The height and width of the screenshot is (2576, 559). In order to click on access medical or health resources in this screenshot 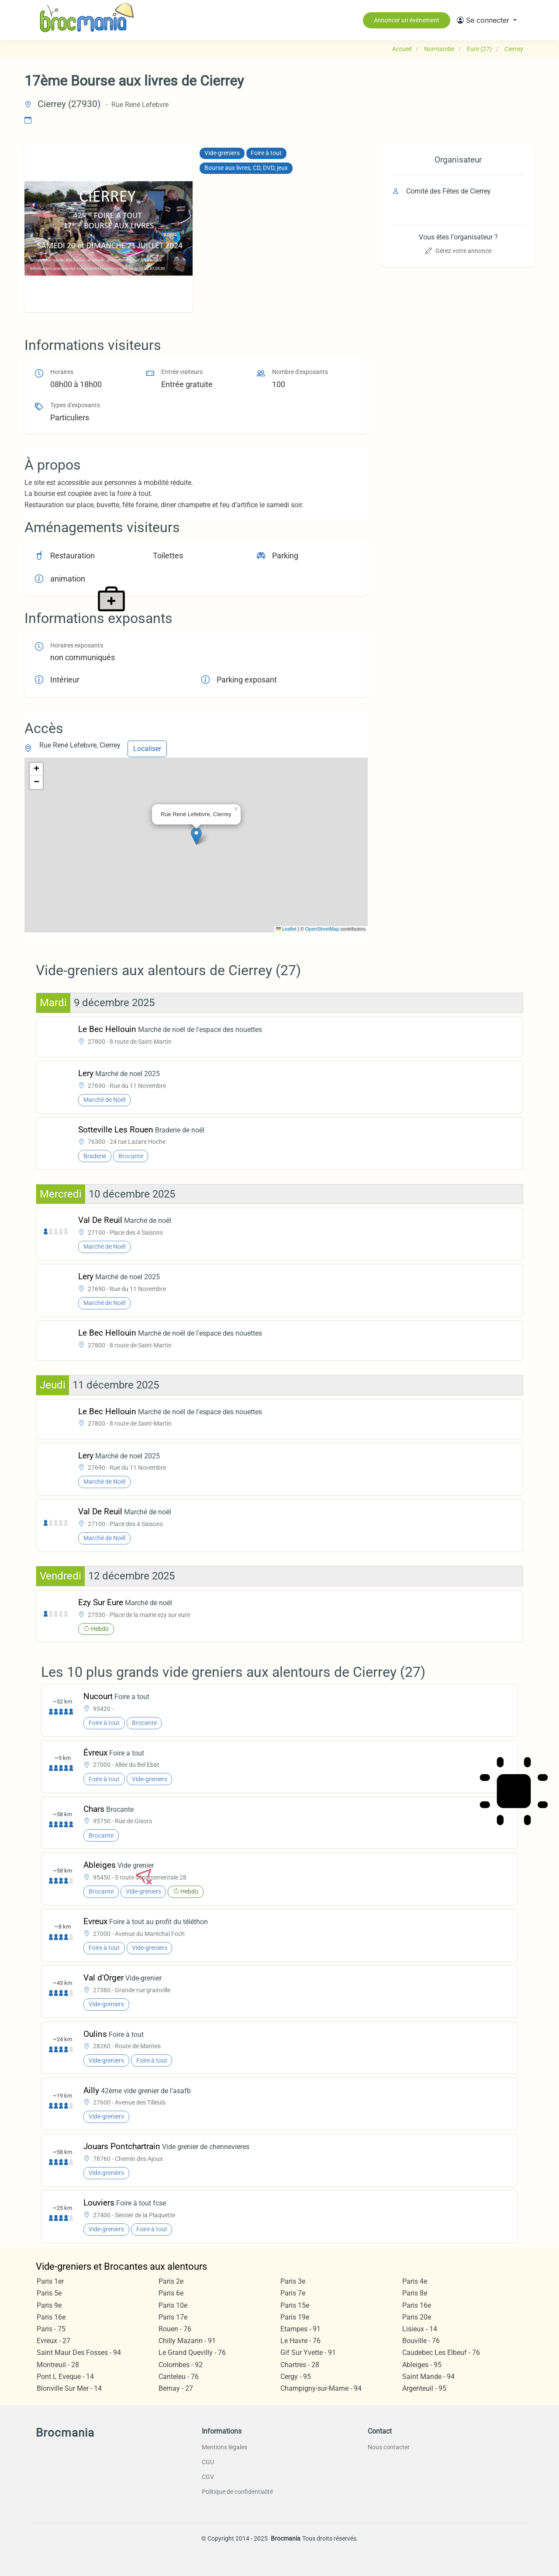, I will do `click(111, 600)`.